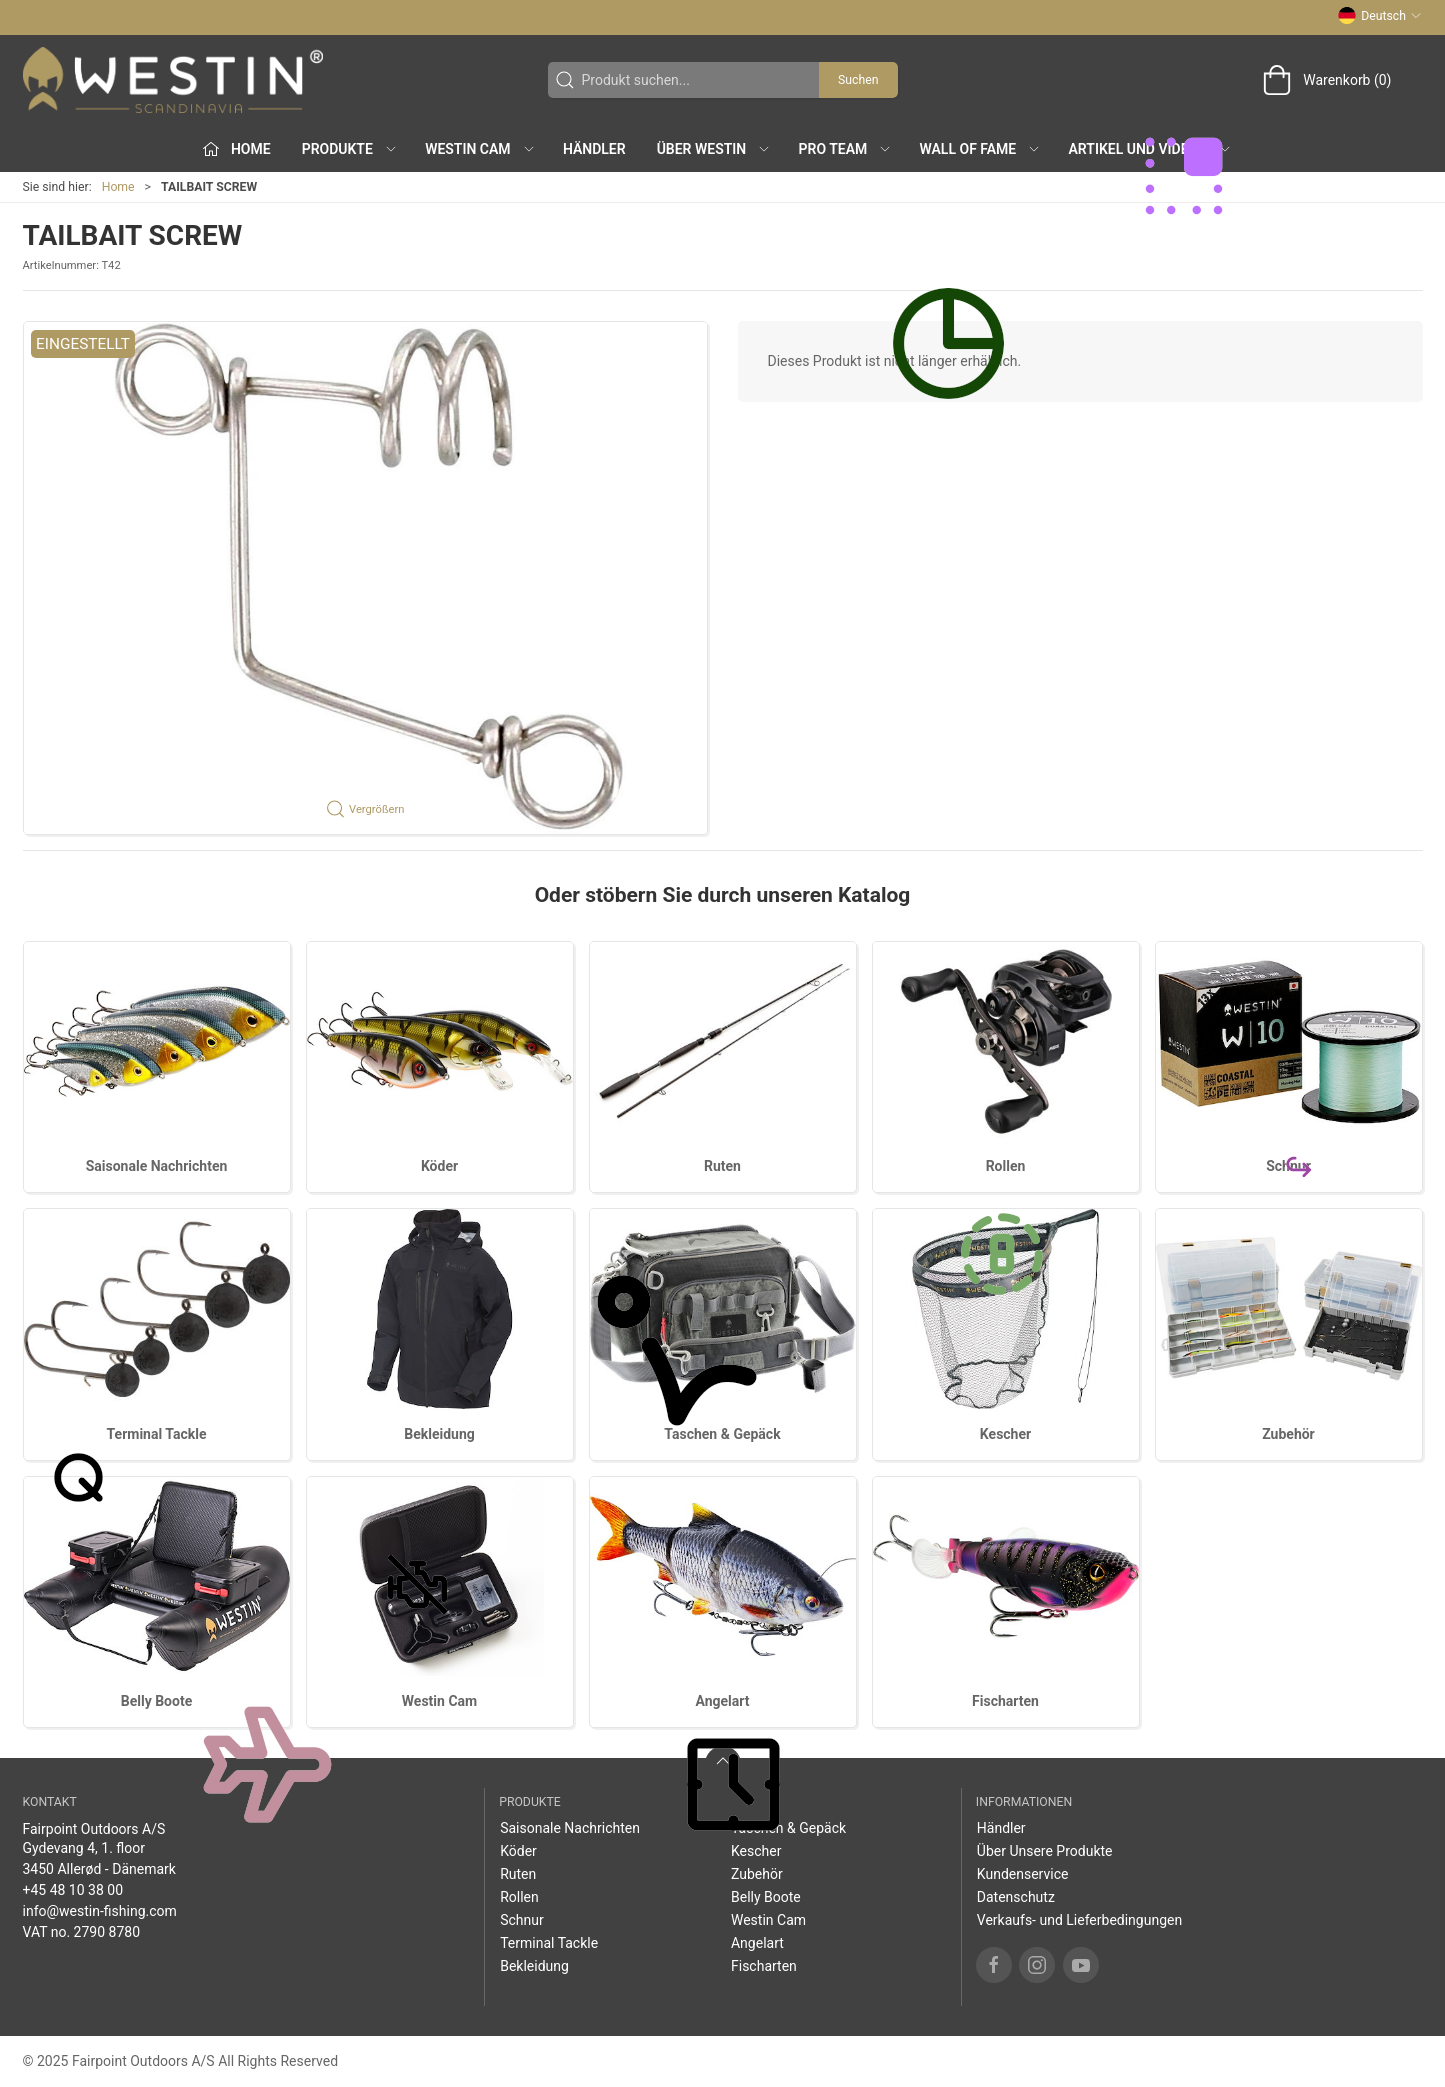 This screenshot has height=2087, width=1445. What do you see at coordinates (267, 1764) in the screenshot?
I see `enable airplane mode` at bounding box center [267, 1764].